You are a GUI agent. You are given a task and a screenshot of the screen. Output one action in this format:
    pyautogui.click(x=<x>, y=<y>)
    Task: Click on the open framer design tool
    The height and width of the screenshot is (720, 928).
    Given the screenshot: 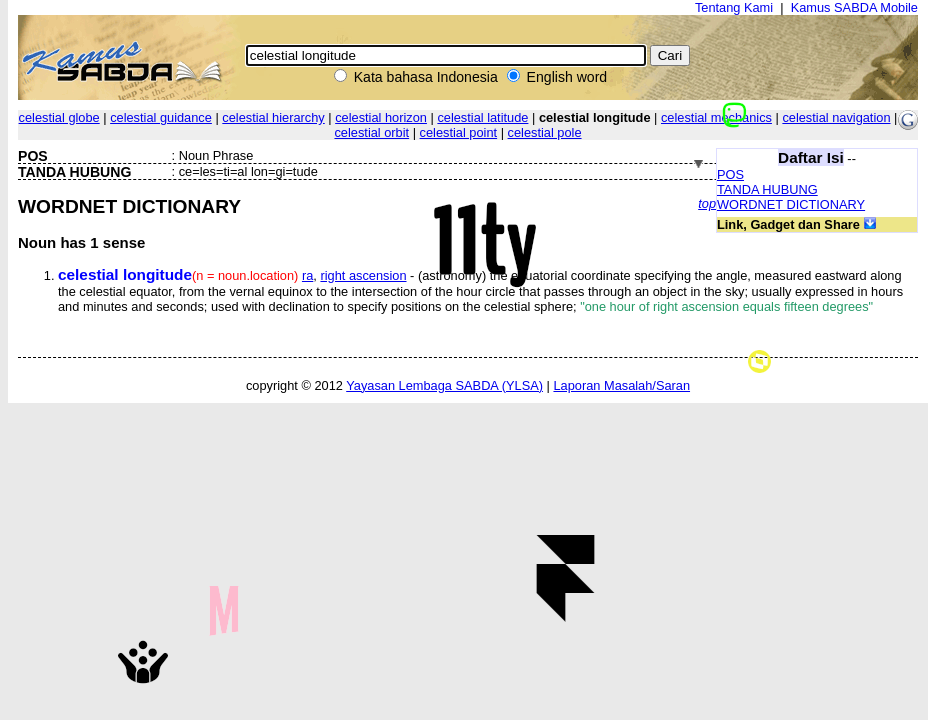 What is the action you would take?
    pyautogui.click(x=565, y=578)
    